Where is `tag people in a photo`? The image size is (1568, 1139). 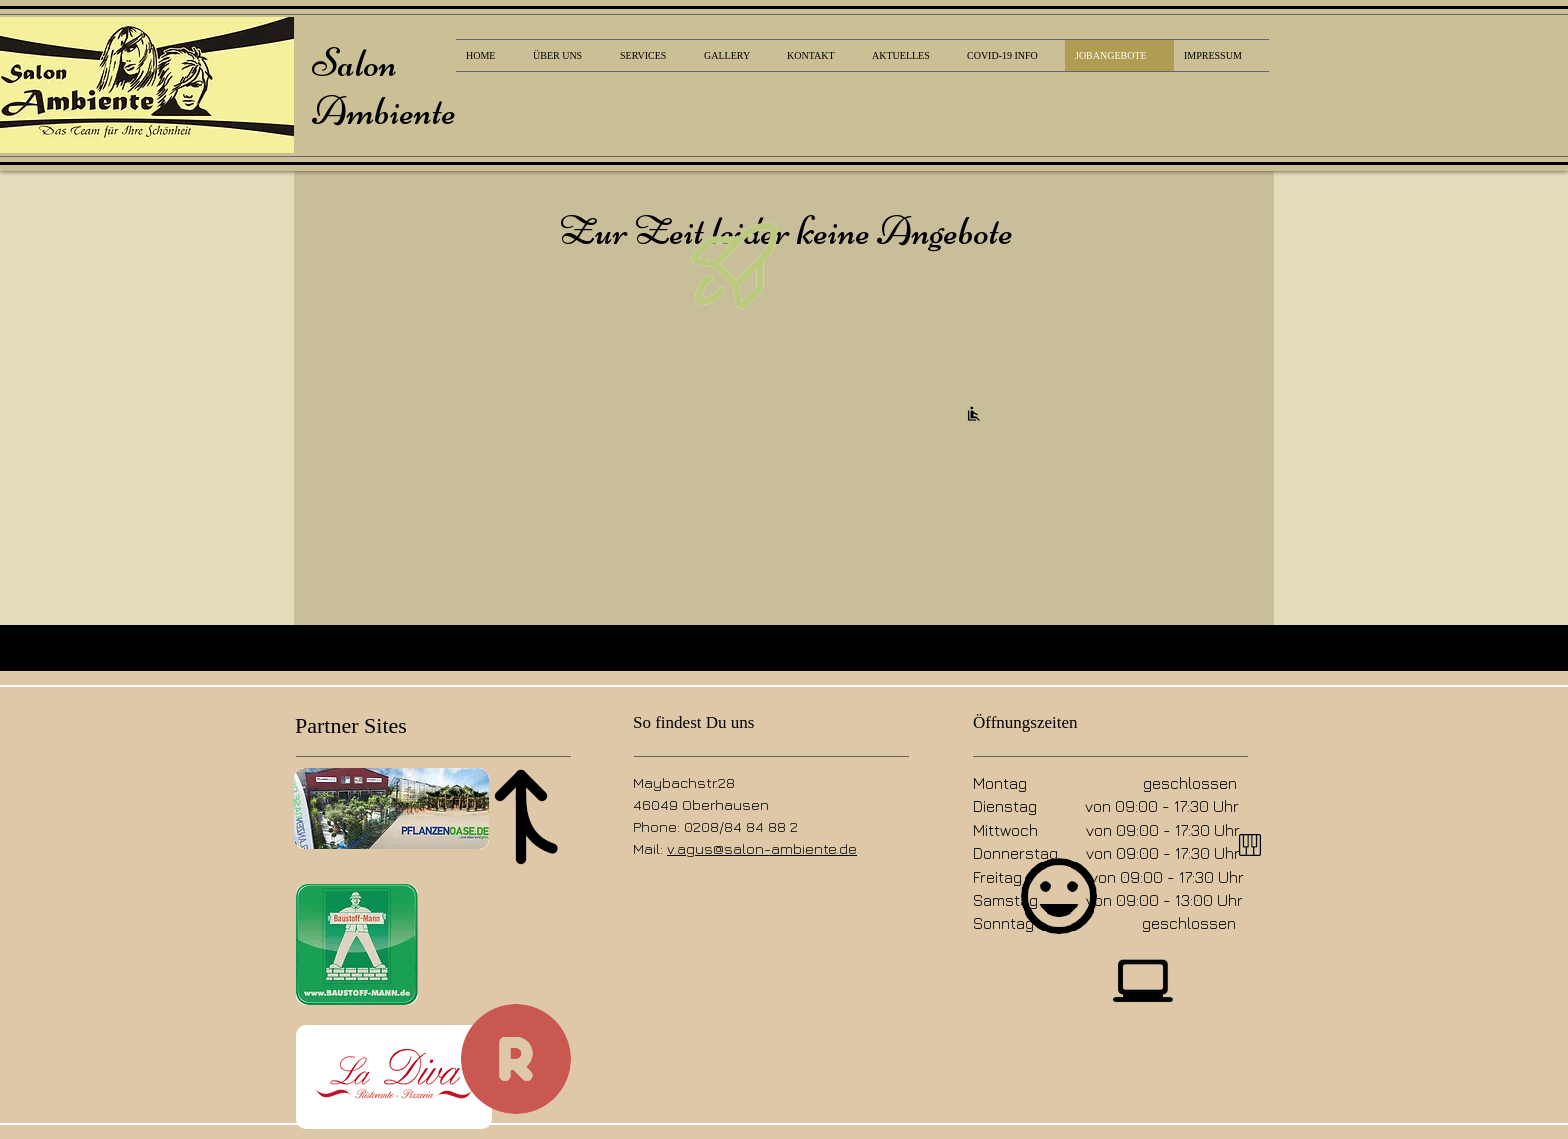
tag people in a photo is located at coordinates (1059, 896).